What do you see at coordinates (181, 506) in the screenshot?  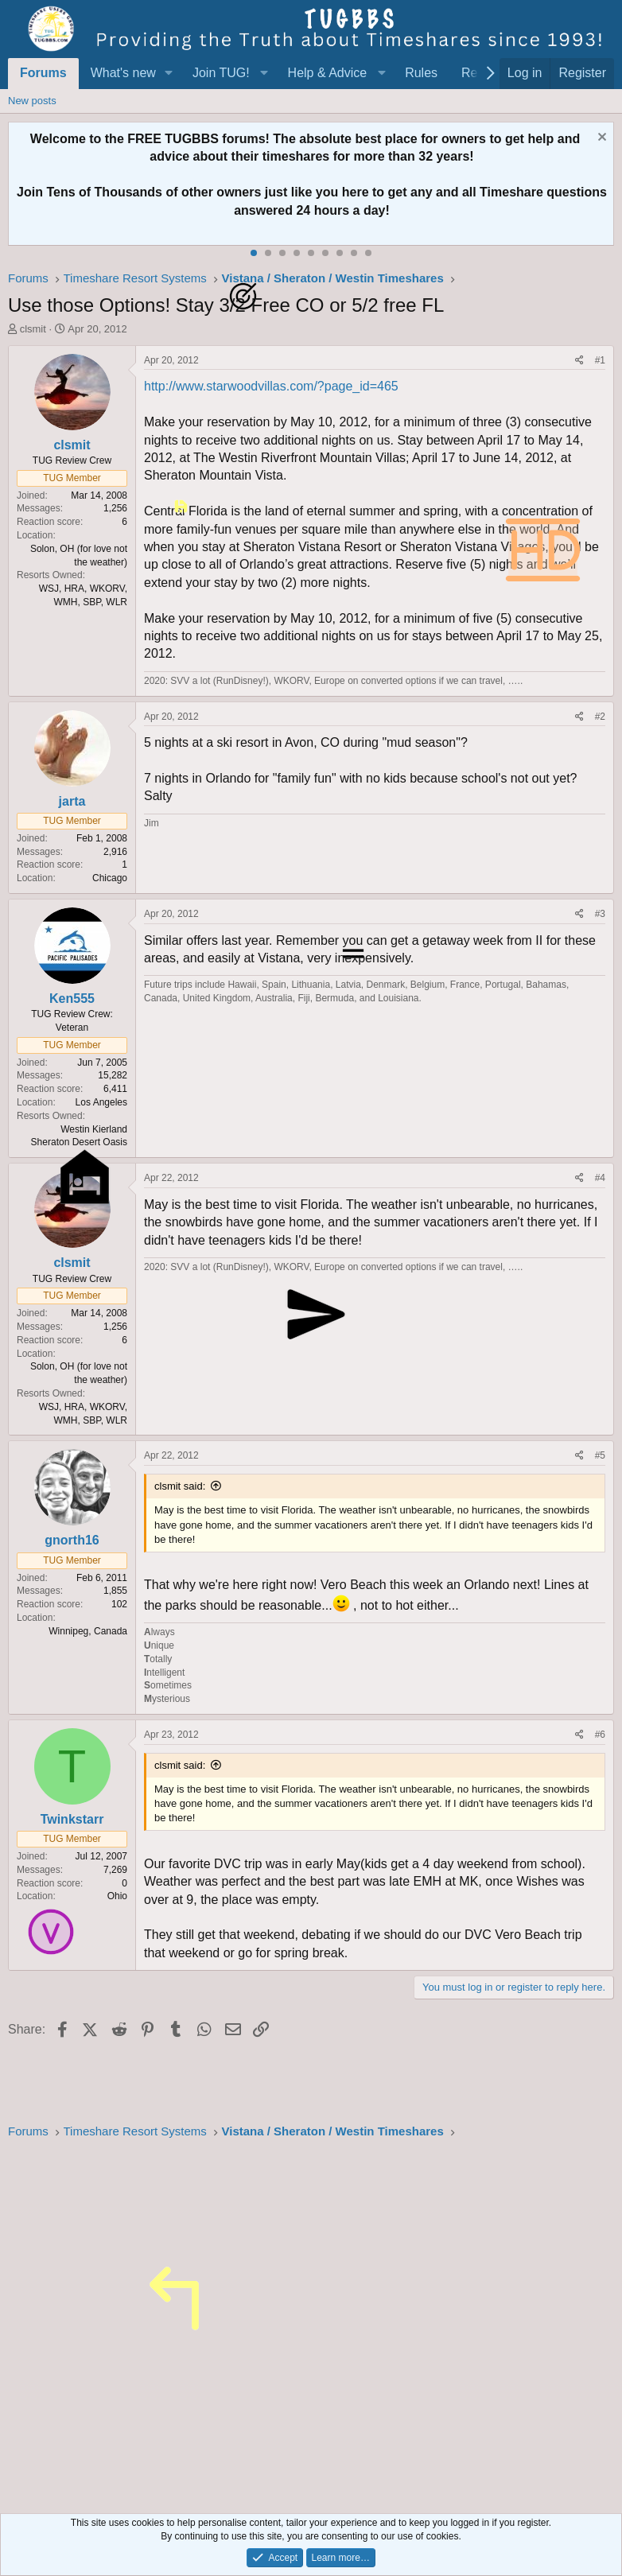 I see `save current file or document` at bounding box center [181, 506].